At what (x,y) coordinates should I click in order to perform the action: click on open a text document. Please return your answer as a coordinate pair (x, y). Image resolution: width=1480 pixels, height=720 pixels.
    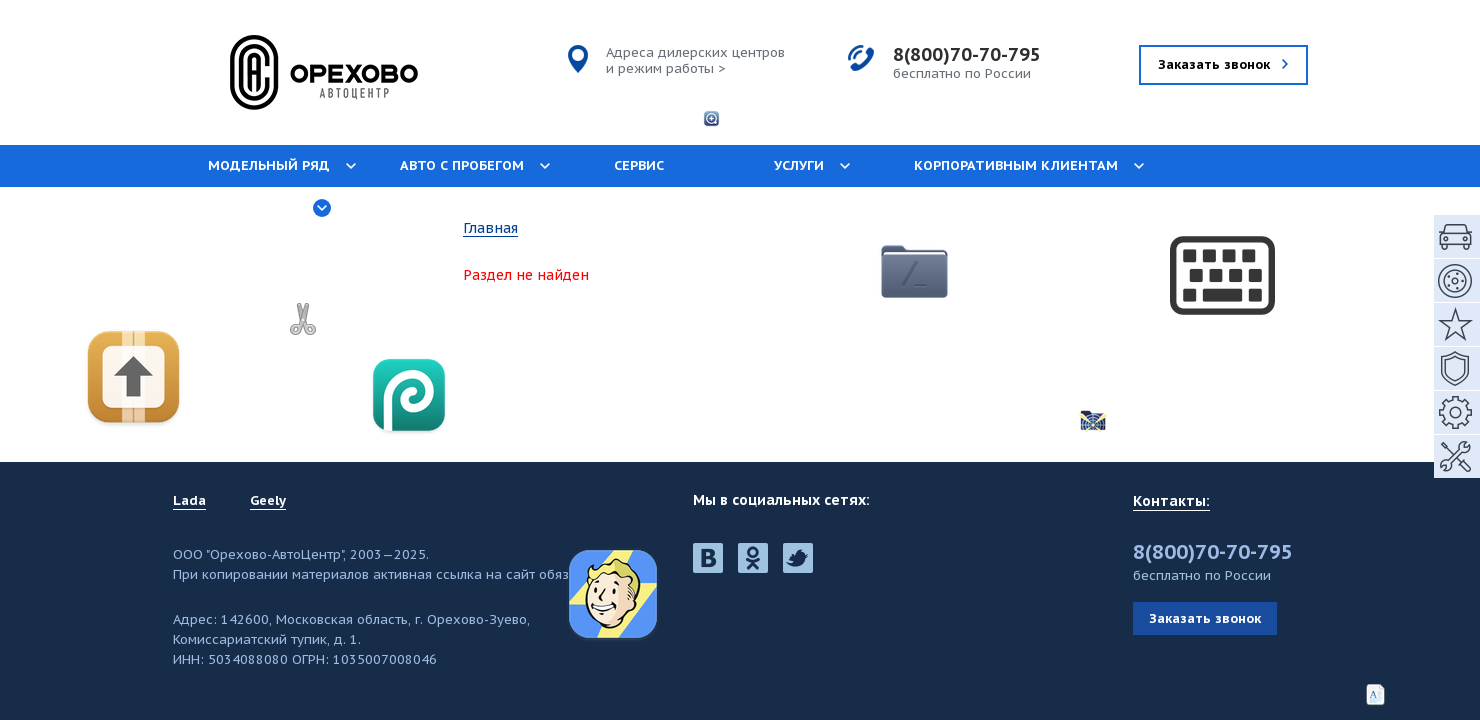
    Looking at the image, I should click on (1375, 694).